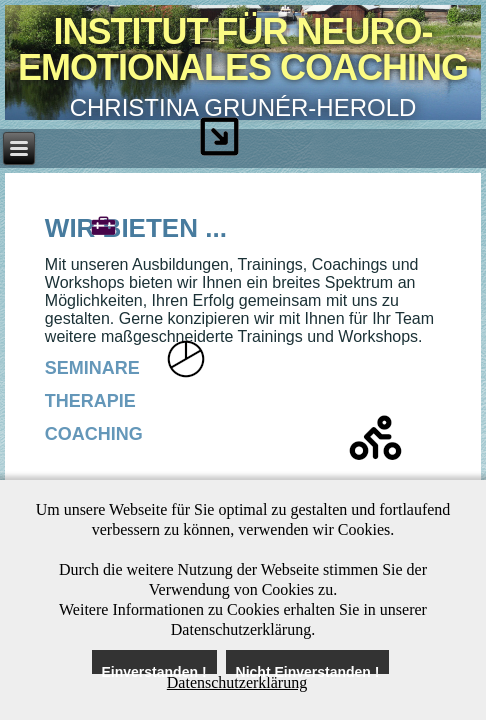 The width and height of the screenshot is (486, 720). Describe the element at coordinates (186, 359) in the screenshot. I see `view analytics or statistics breakdown` at that location.